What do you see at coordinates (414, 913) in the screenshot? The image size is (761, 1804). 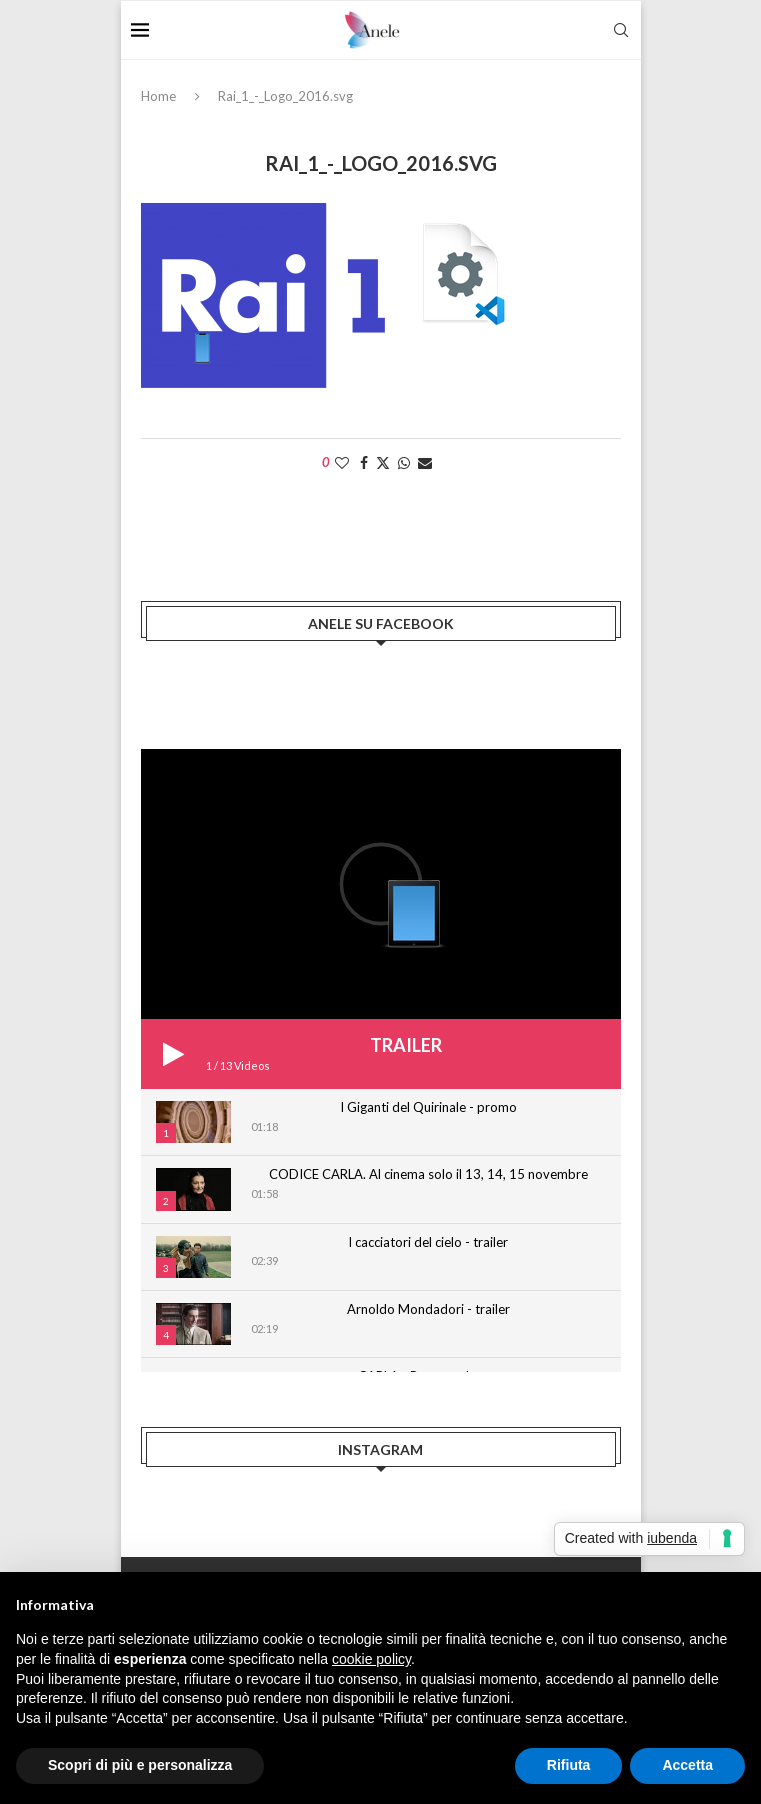 I see `iPad device connected to your system` at bounding box center [414, 913].